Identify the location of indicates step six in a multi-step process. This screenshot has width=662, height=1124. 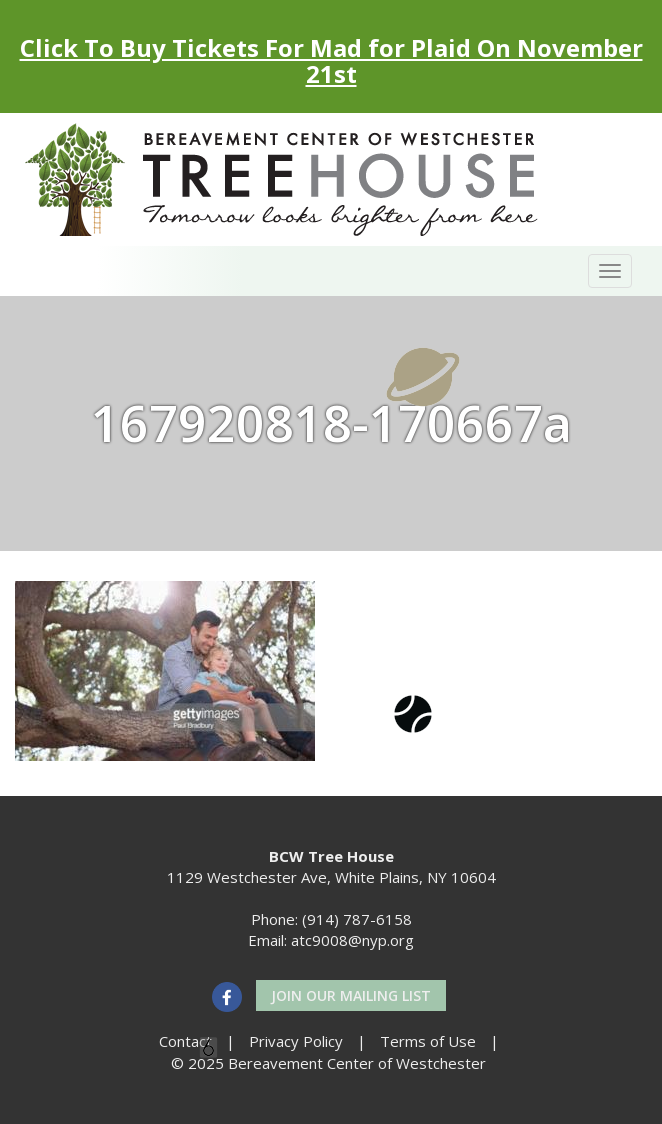
(208, 1047).